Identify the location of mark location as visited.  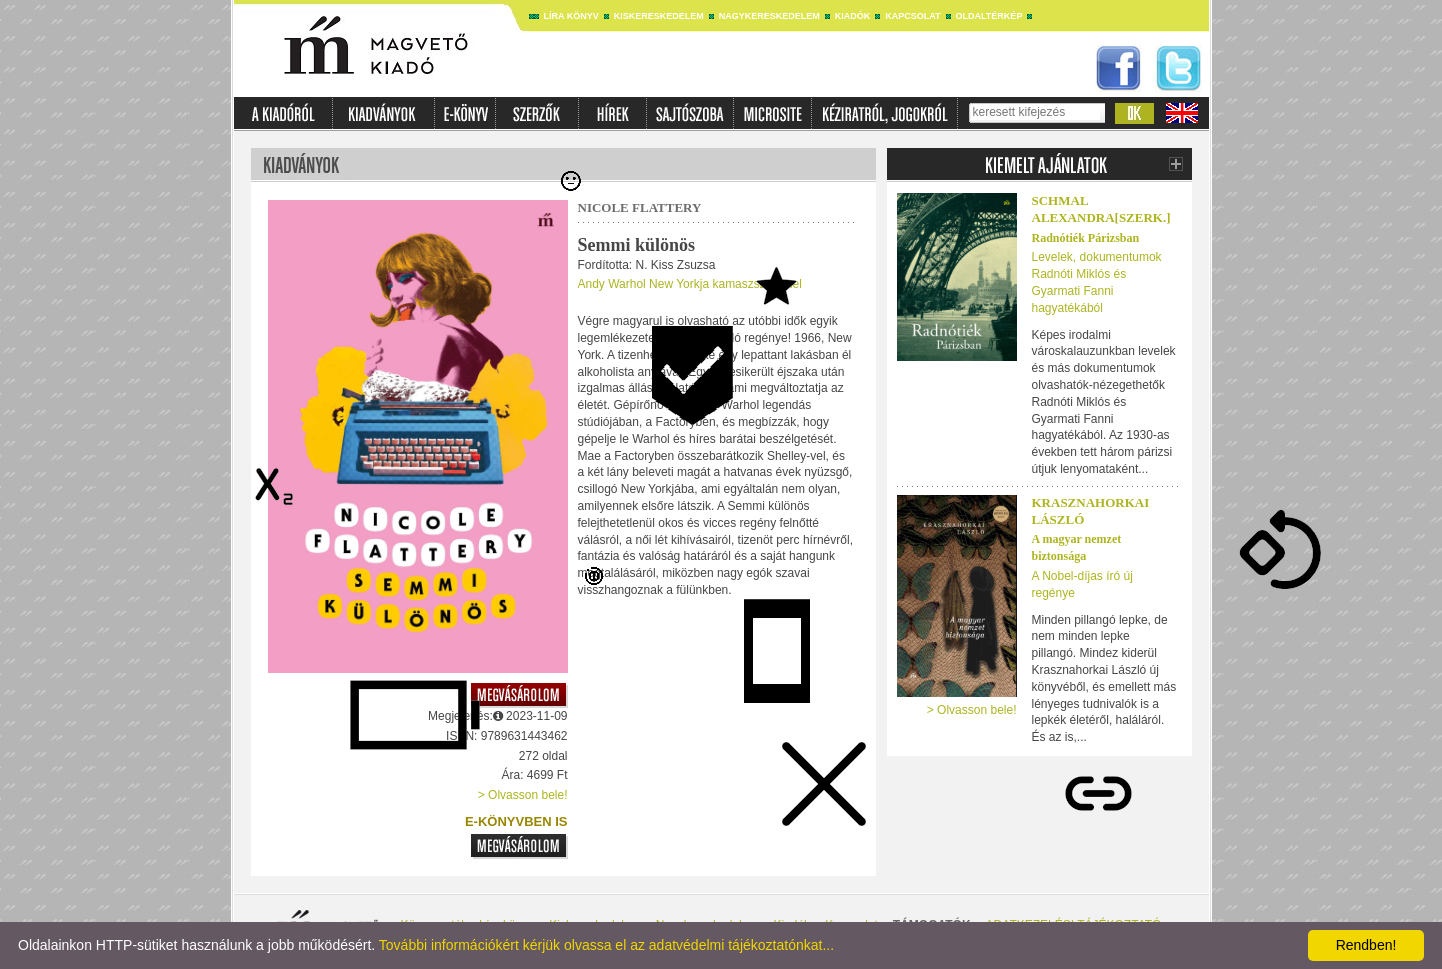
(692, 375).